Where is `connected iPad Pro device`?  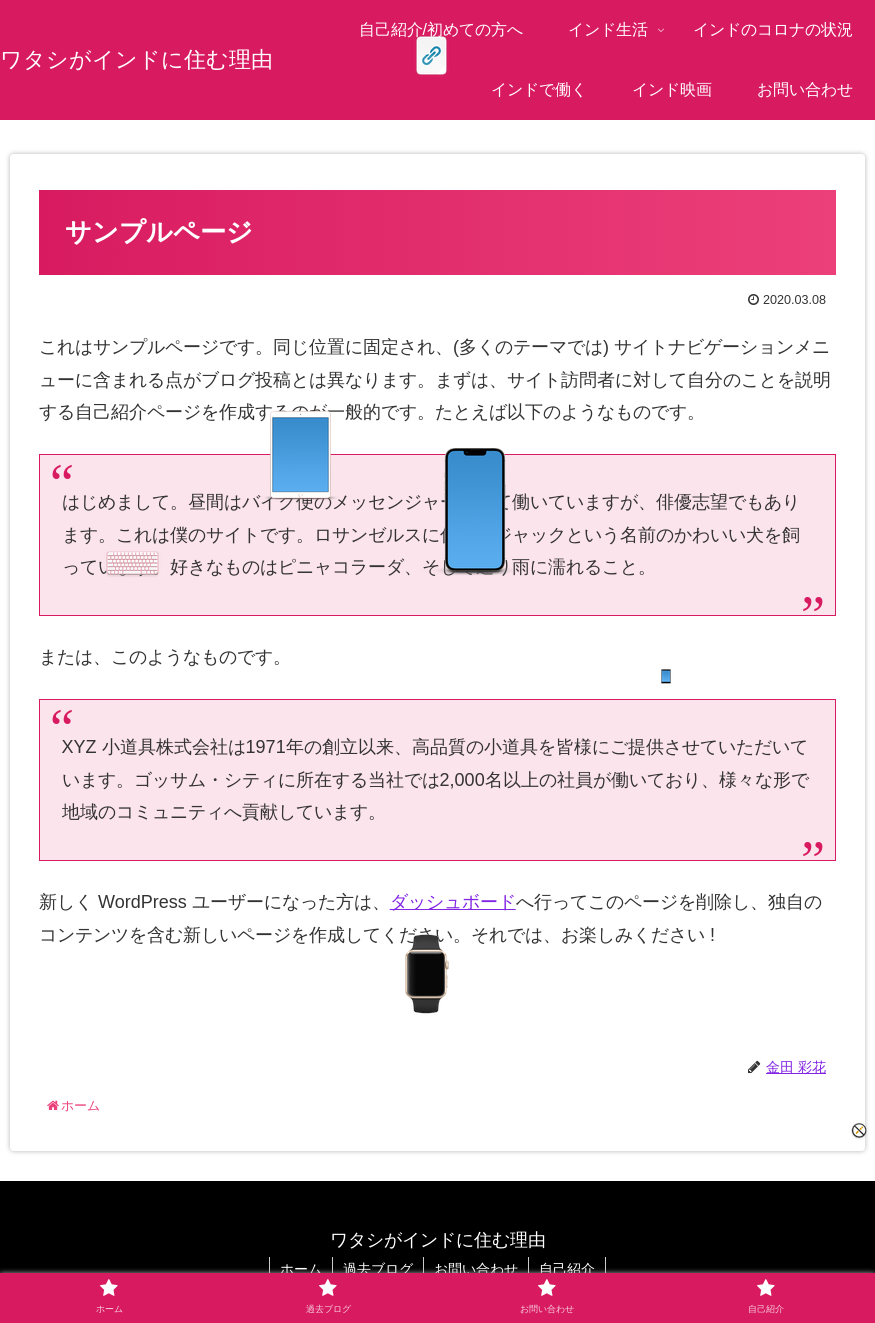 connected iPad Pro device is located at coordinates (300, 455).